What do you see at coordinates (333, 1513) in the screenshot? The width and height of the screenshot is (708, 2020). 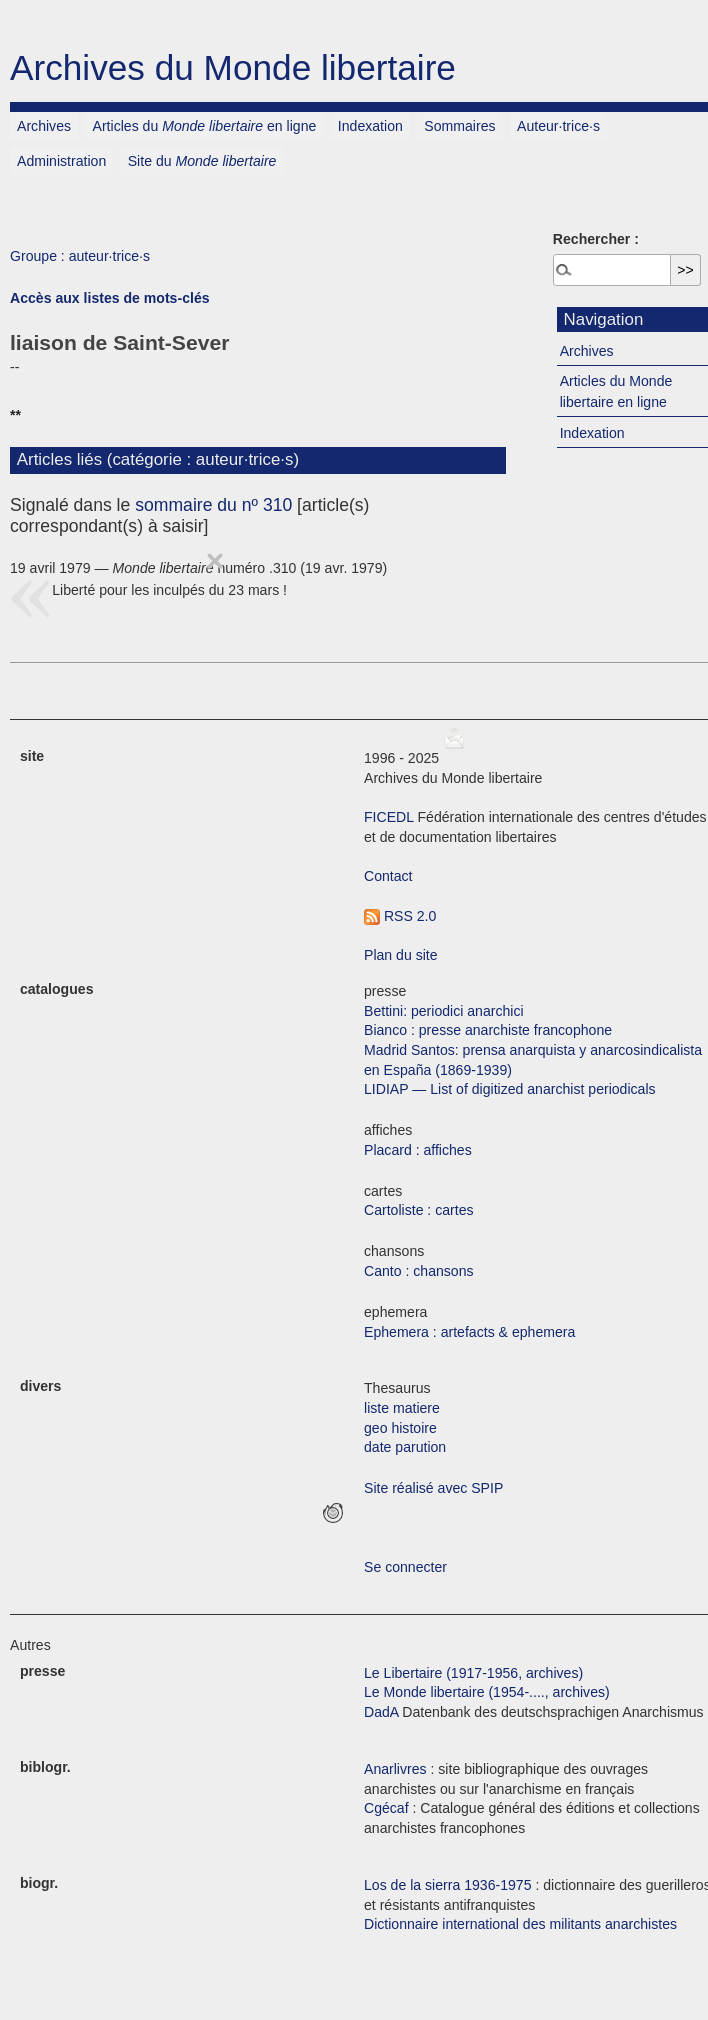 I see `open thunderbird email client` at bounding box center [333, 1513].